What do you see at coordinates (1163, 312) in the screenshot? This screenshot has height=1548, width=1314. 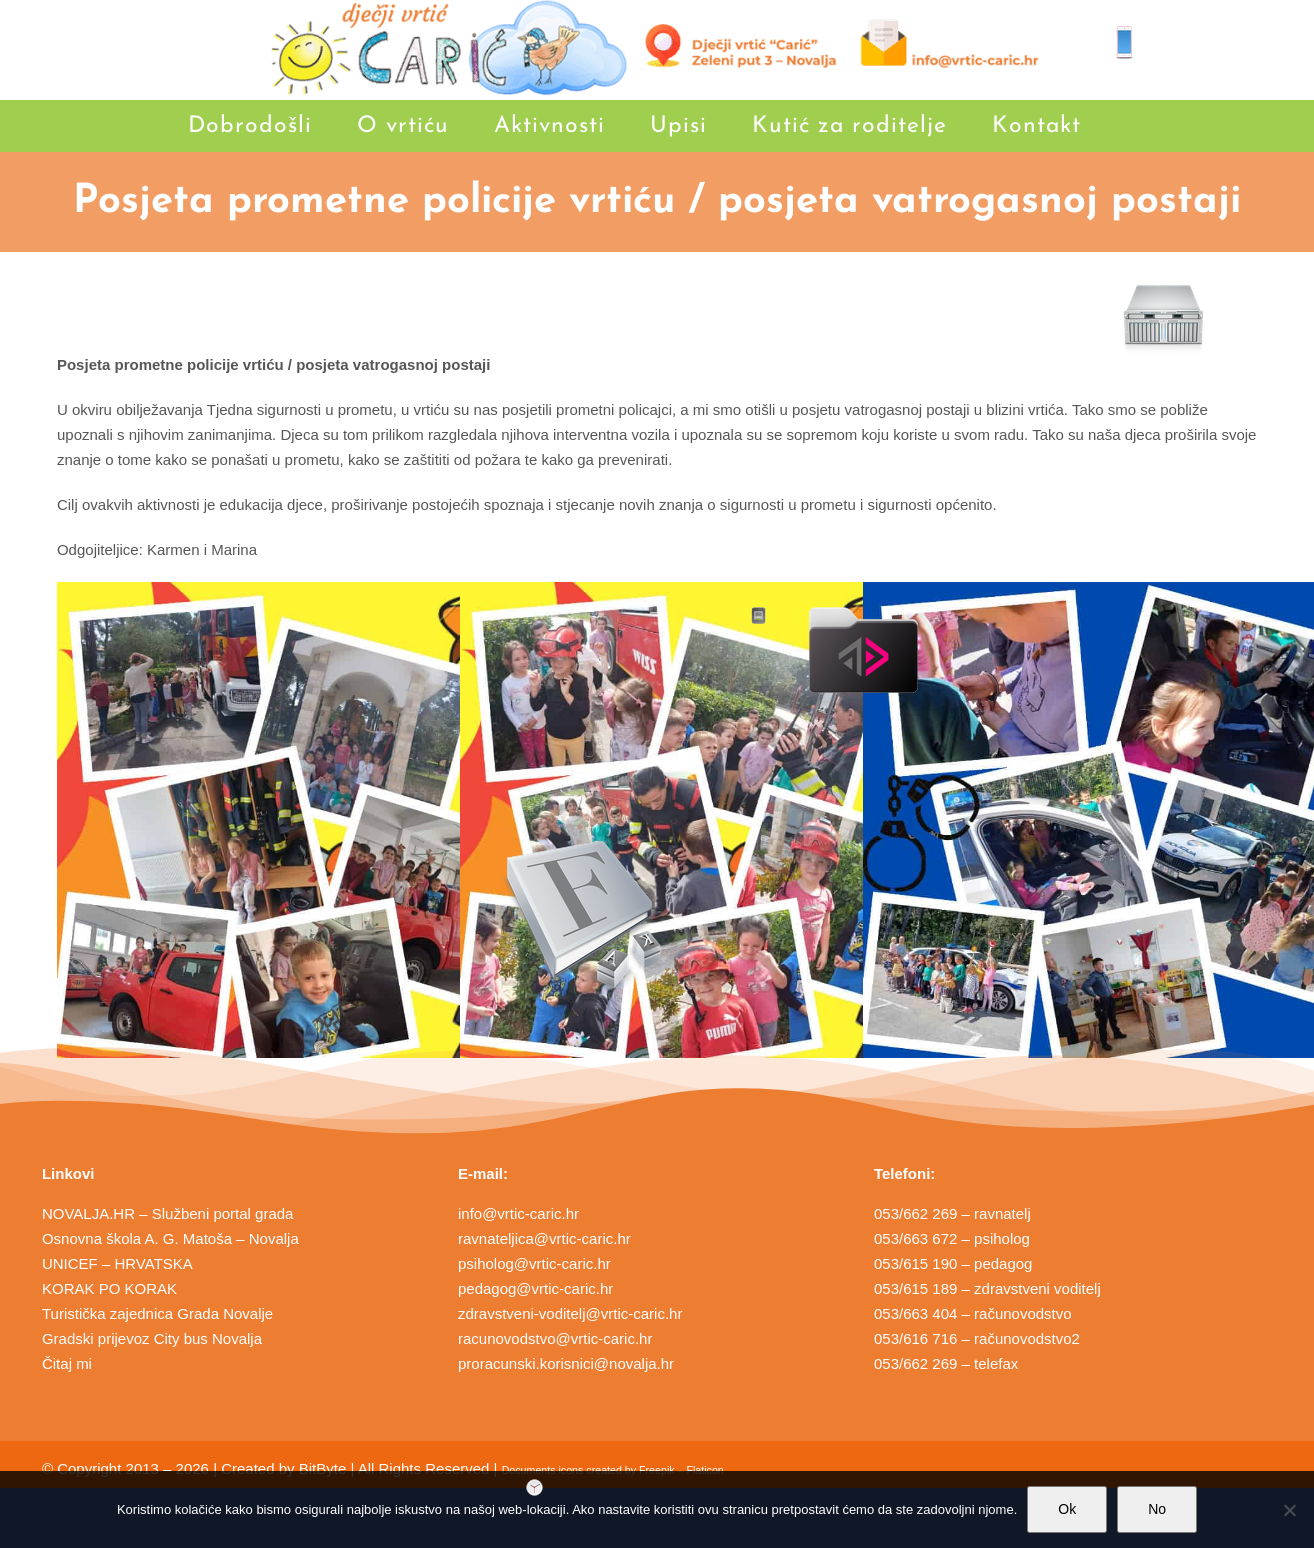 I see `indicates an xserve or rack server in network settings` at bounding box center [1163, 312].